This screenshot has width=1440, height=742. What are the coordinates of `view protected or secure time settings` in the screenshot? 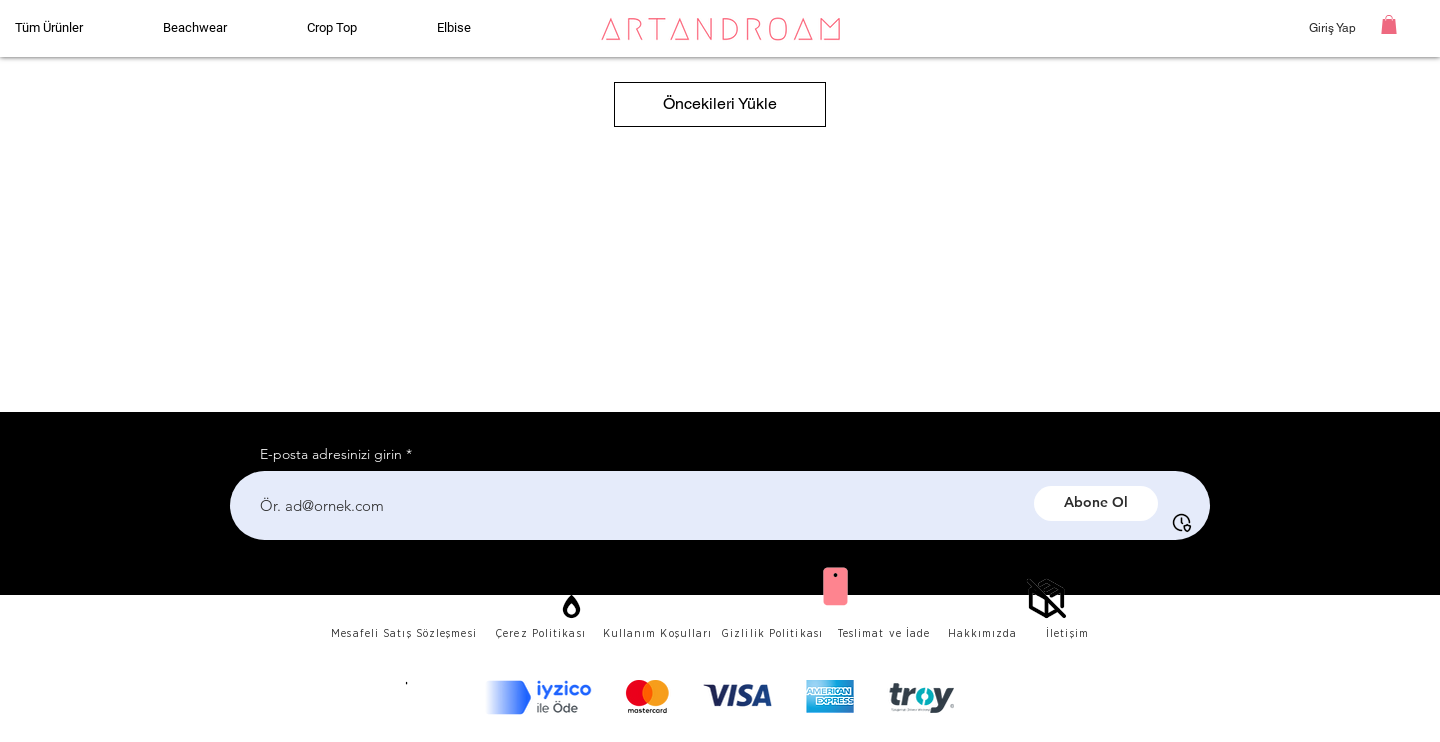 It's located at (1181, 522).